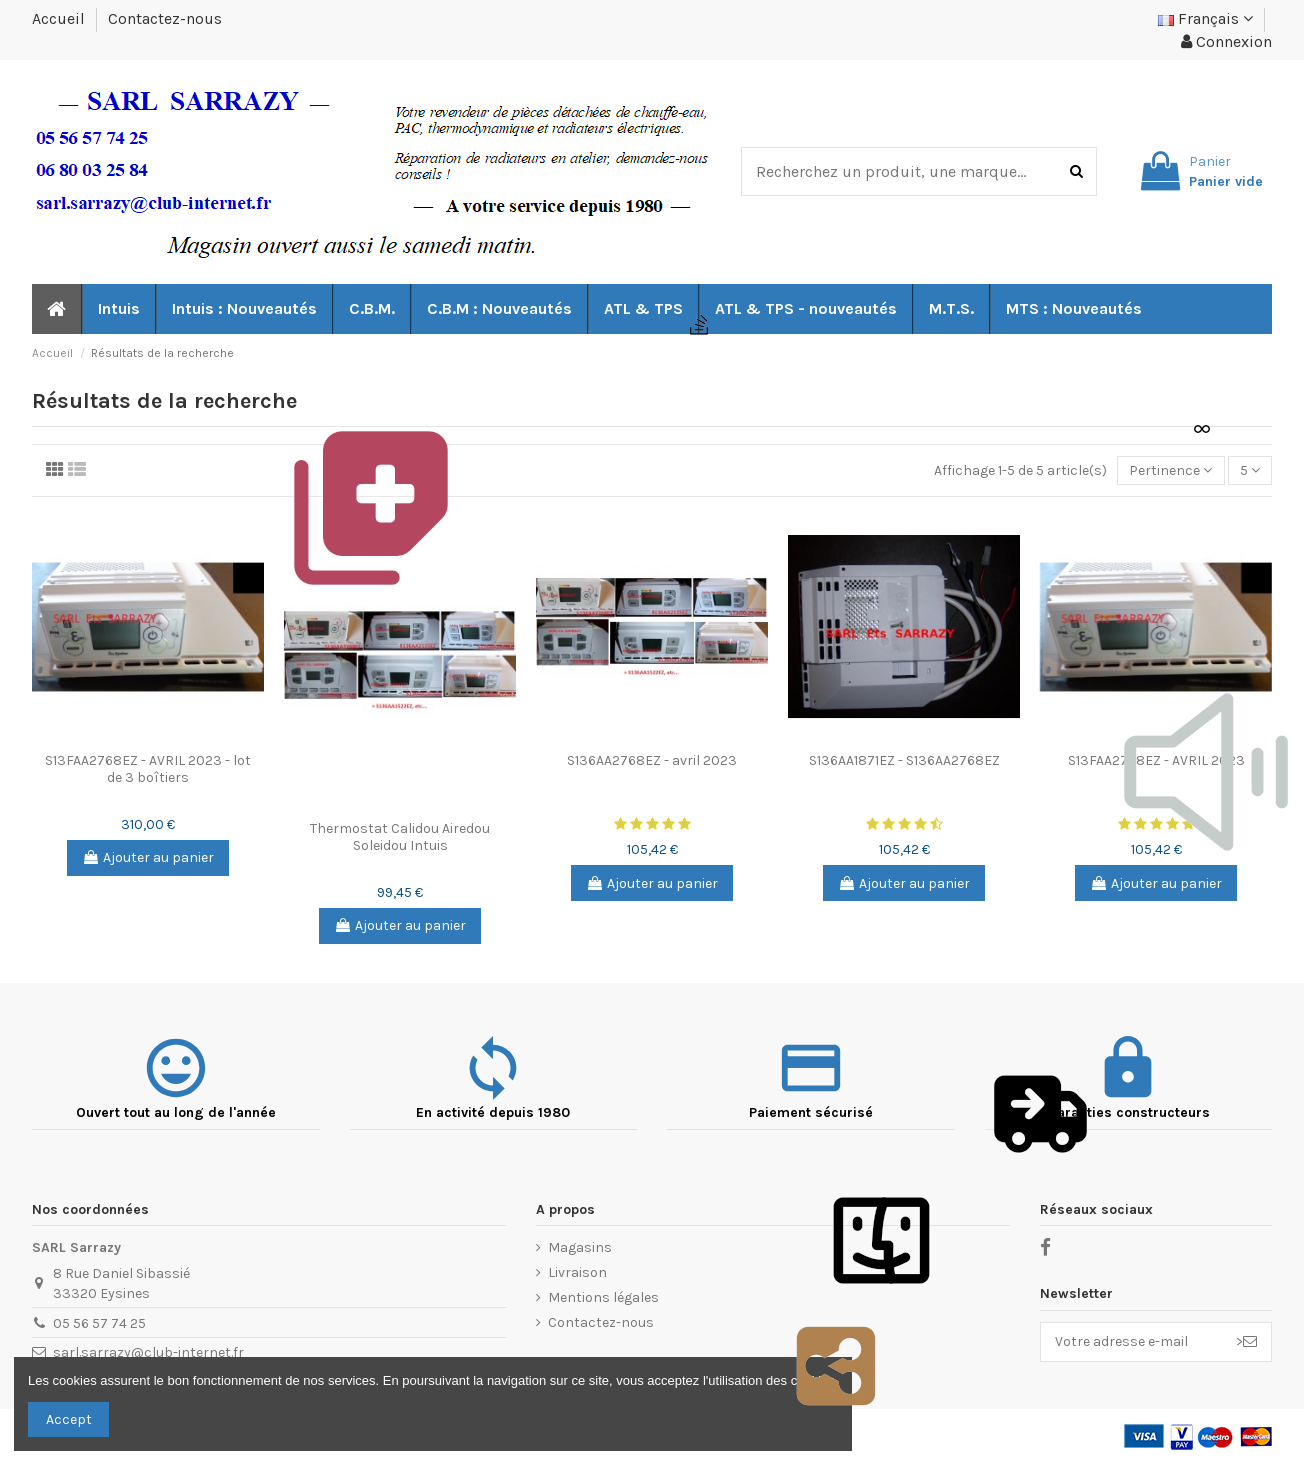 This screenshot has width=1304, height=1465. I want to click on track outgoing shipment, so click(1040, 1111).